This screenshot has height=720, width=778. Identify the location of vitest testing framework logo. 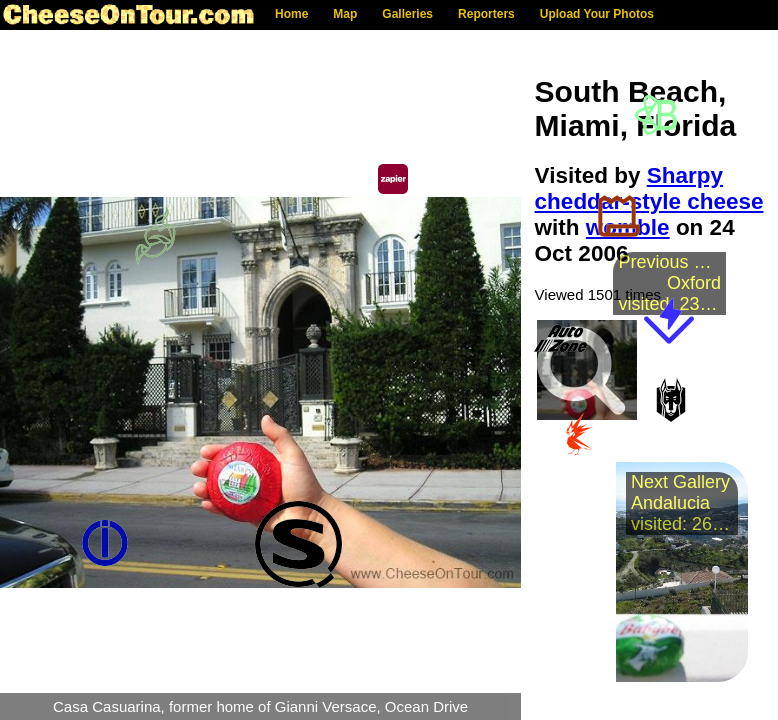
(669, 321).